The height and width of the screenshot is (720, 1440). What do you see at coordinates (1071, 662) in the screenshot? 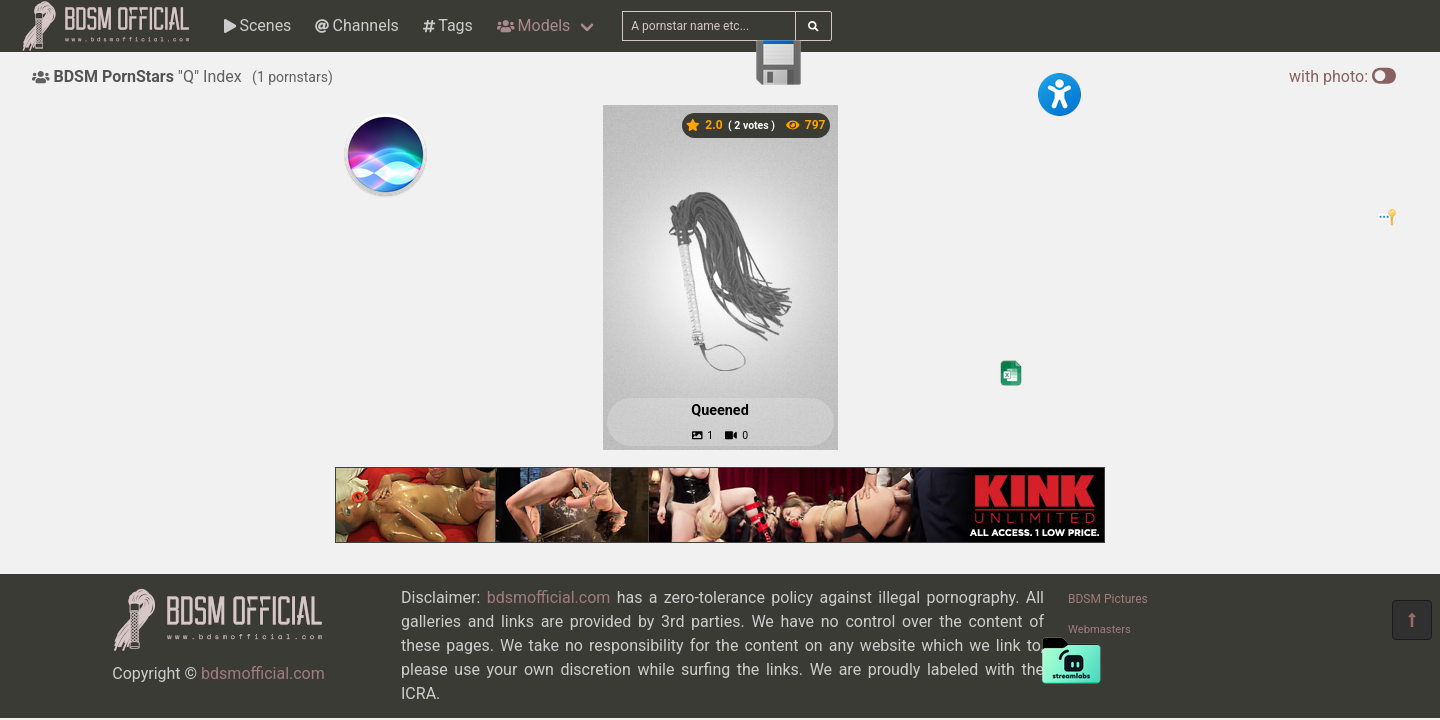
I see `open streamlabs project files folder` at bounding box center [1071, 662].